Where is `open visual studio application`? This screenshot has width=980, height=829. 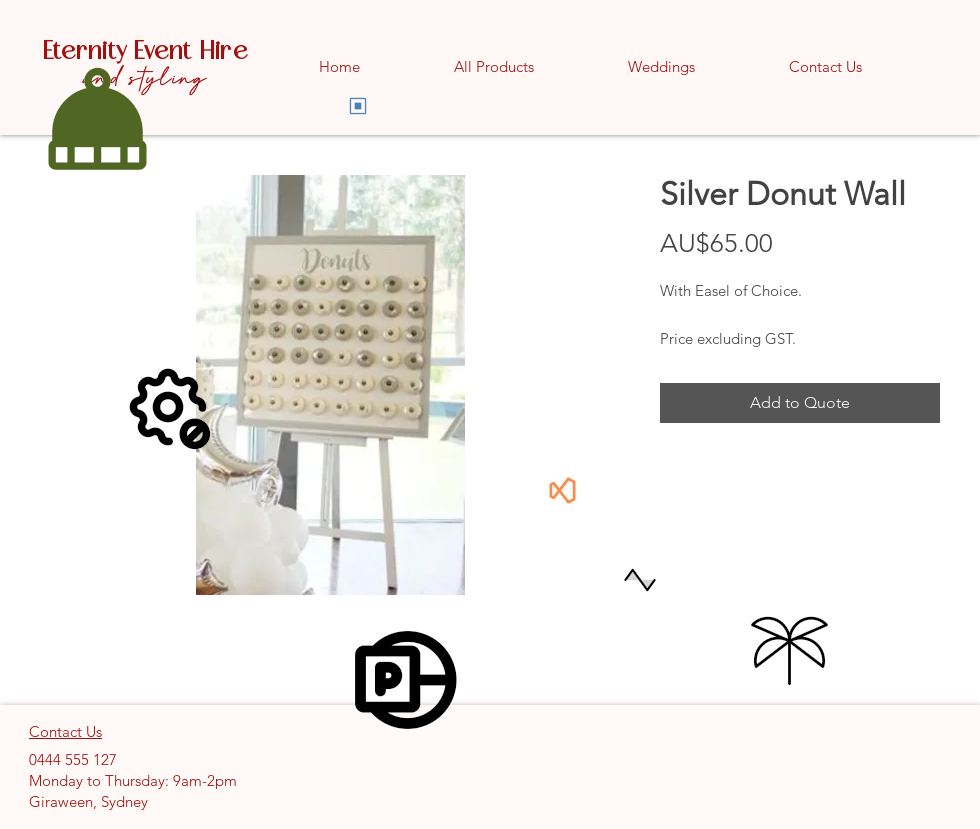
open visual studio application is located at coordinates (562, 490).